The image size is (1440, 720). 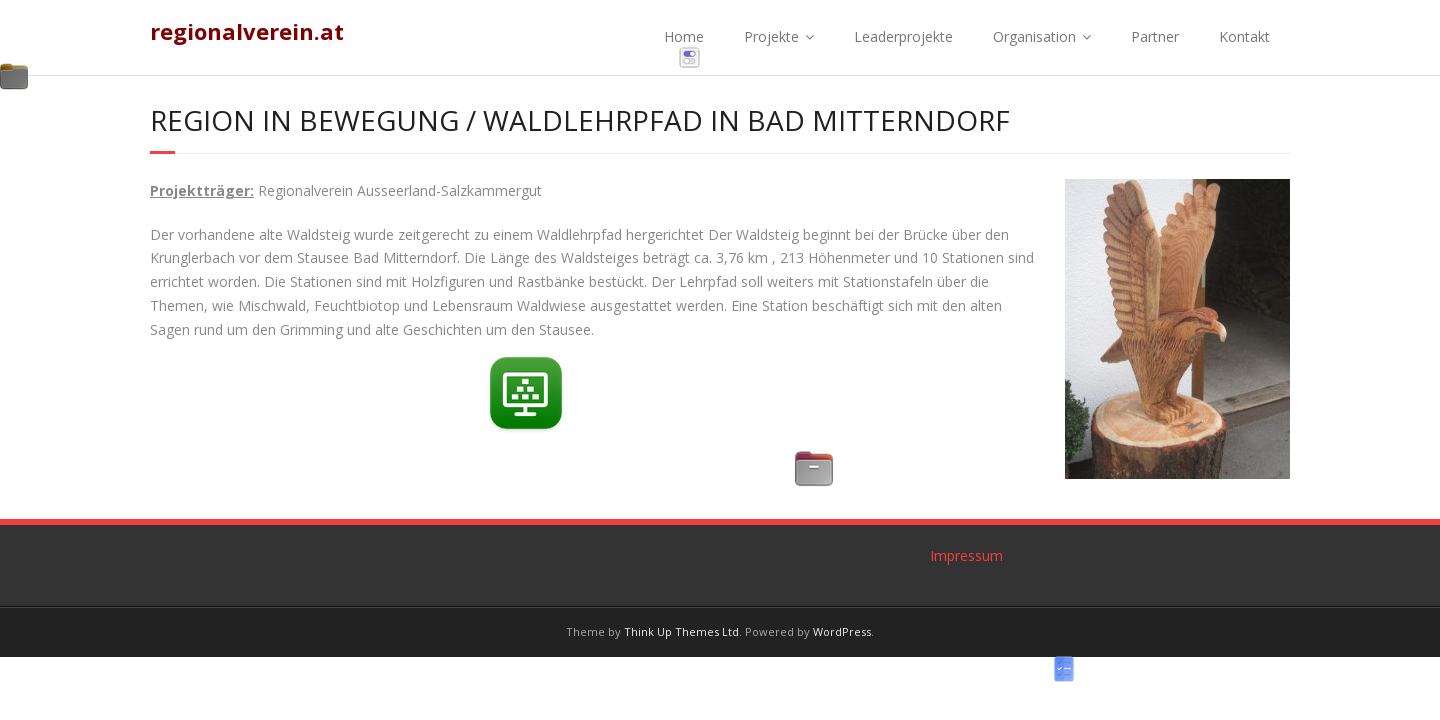 I want to click on open work tasks or to-do list app, so click(x=1064, y=669).